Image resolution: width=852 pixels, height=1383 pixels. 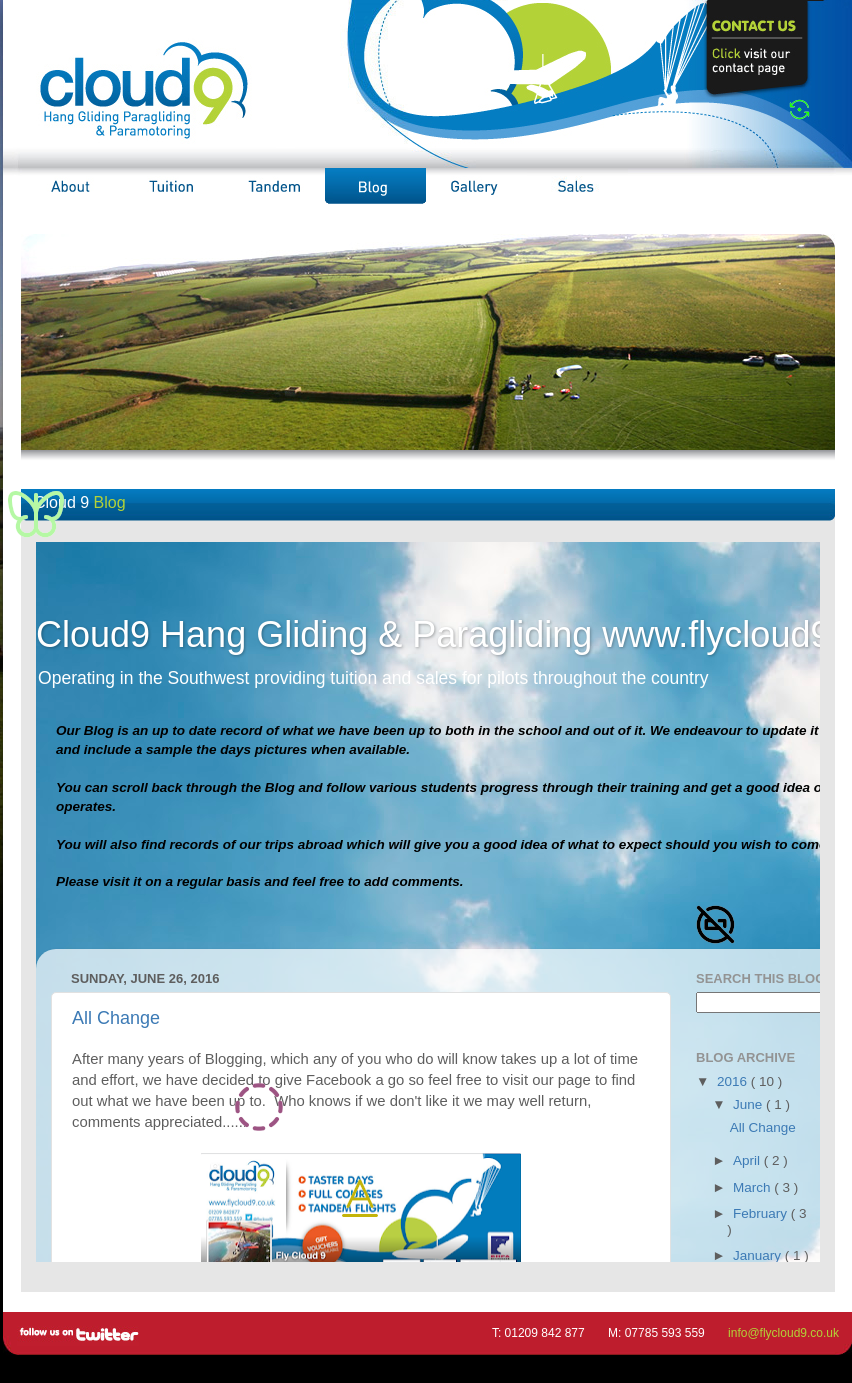 I want to click on reopen a previously closed issue, so click(x=799, y=109).